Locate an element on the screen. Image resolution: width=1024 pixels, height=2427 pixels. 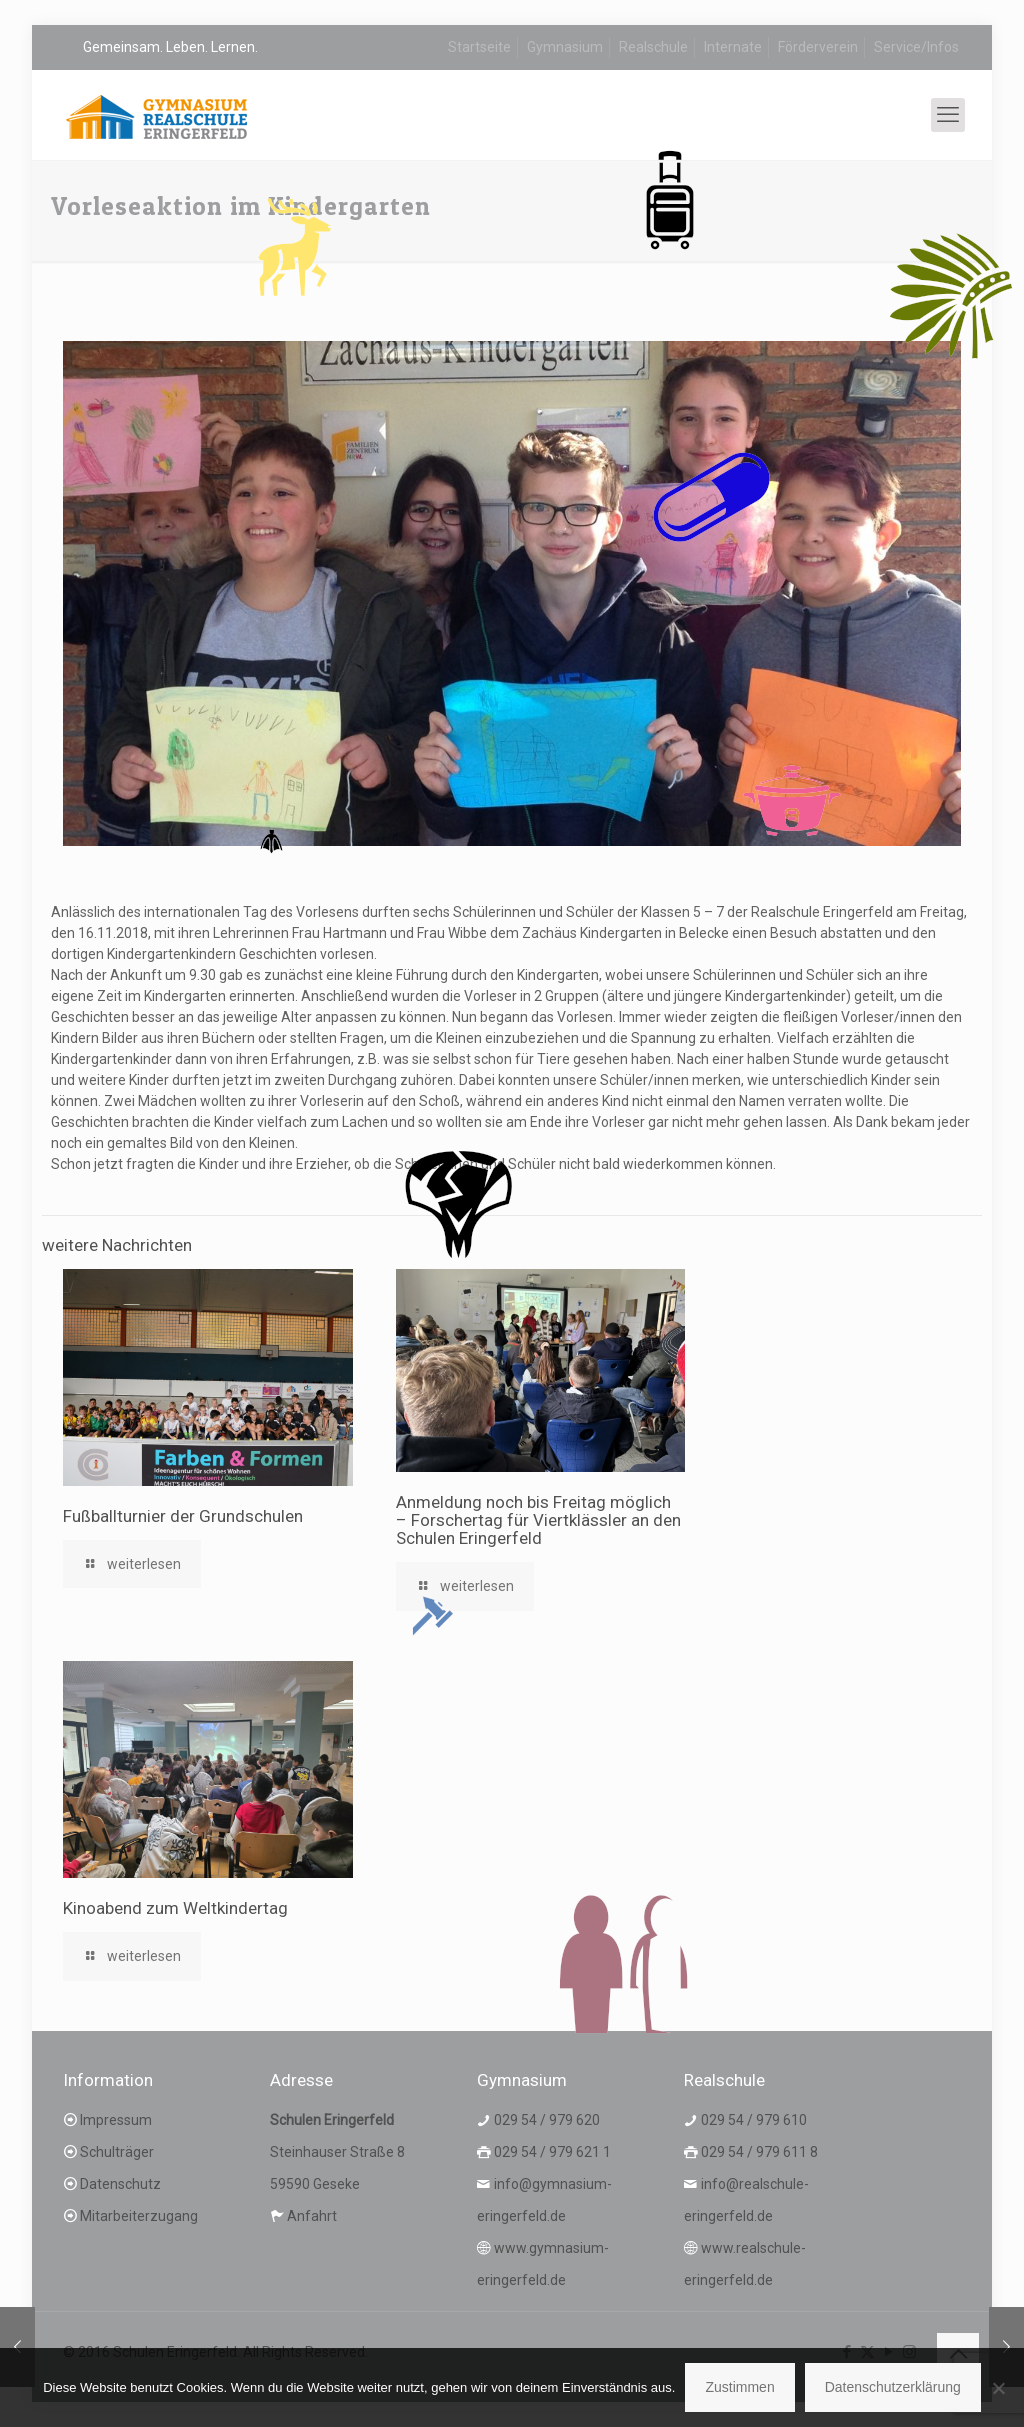
access travel or trip planning features is located at coordinates (670, 200).